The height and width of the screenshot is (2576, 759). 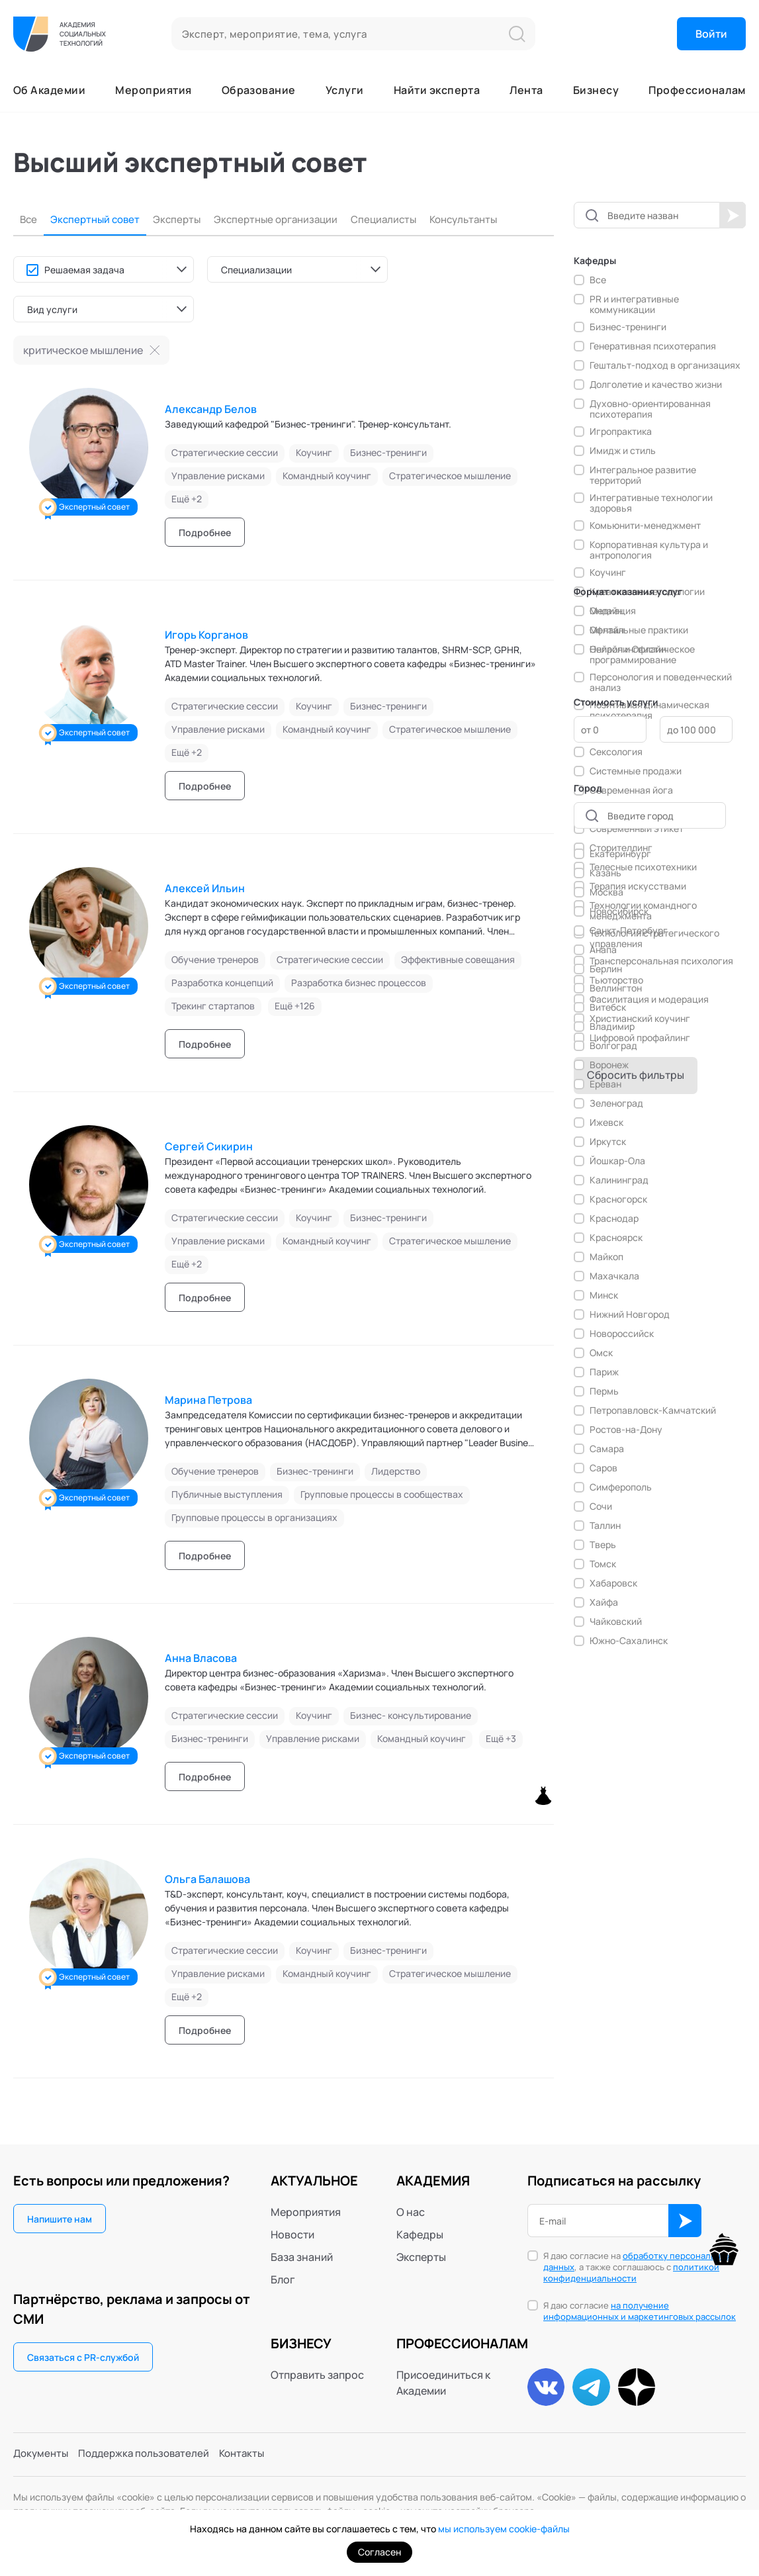 What do you see at coordinates (724, 2248) in the screenshot?
I see `access bakery or dessert options` at bounding box center [724, 2248].